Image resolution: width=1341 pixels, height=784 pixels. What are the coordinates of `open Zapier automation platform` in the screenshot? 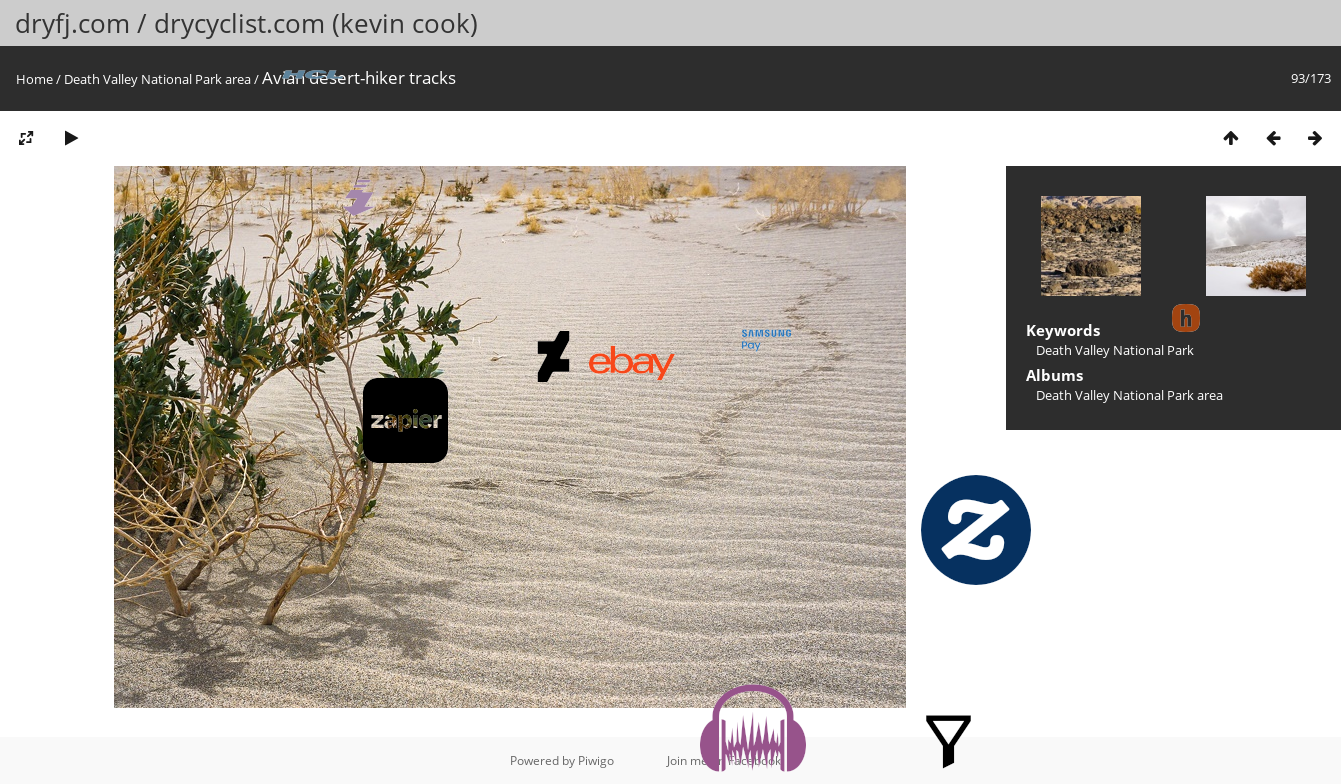 It's located at (405, 420).